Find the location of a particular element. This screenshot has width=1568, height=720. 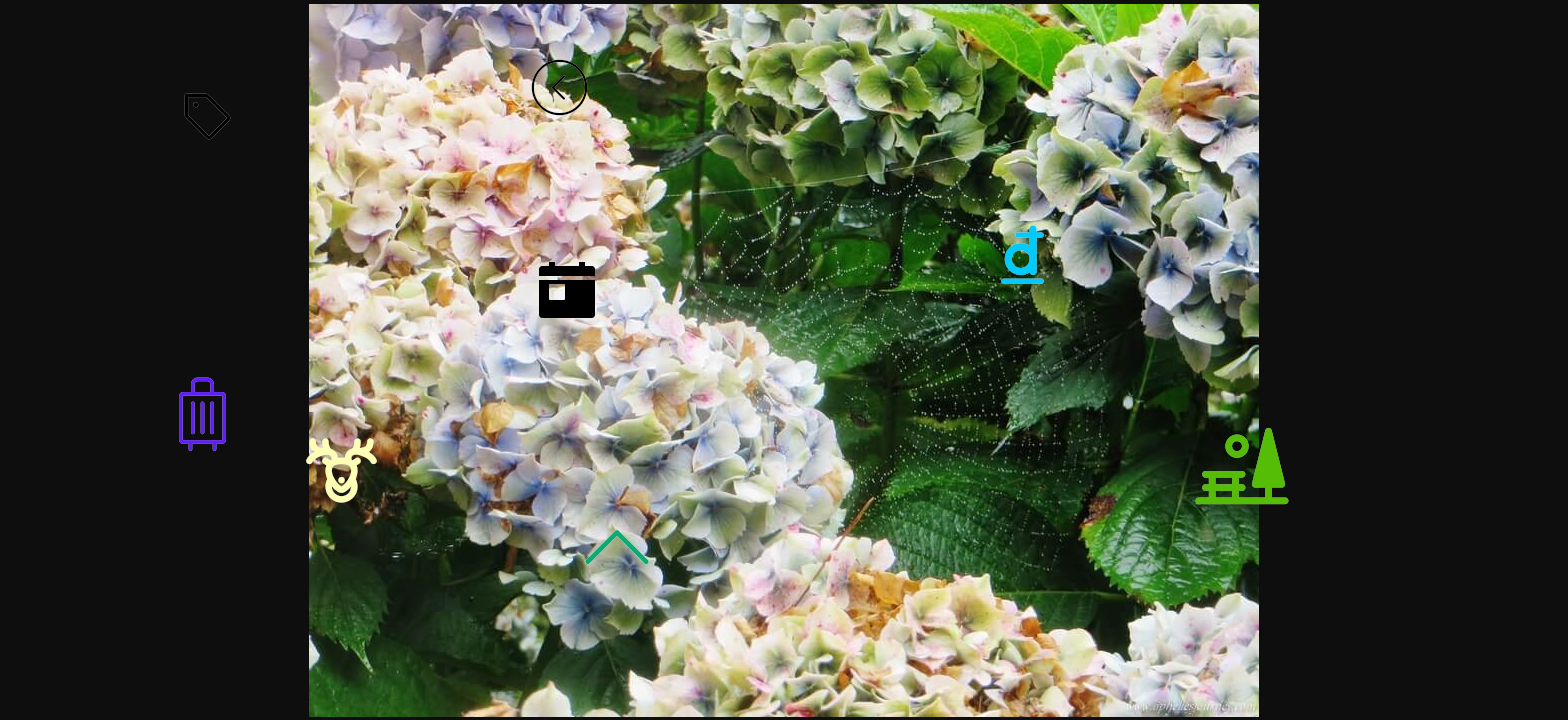

add or manage tags for organization is located at coordinates (205, 114).